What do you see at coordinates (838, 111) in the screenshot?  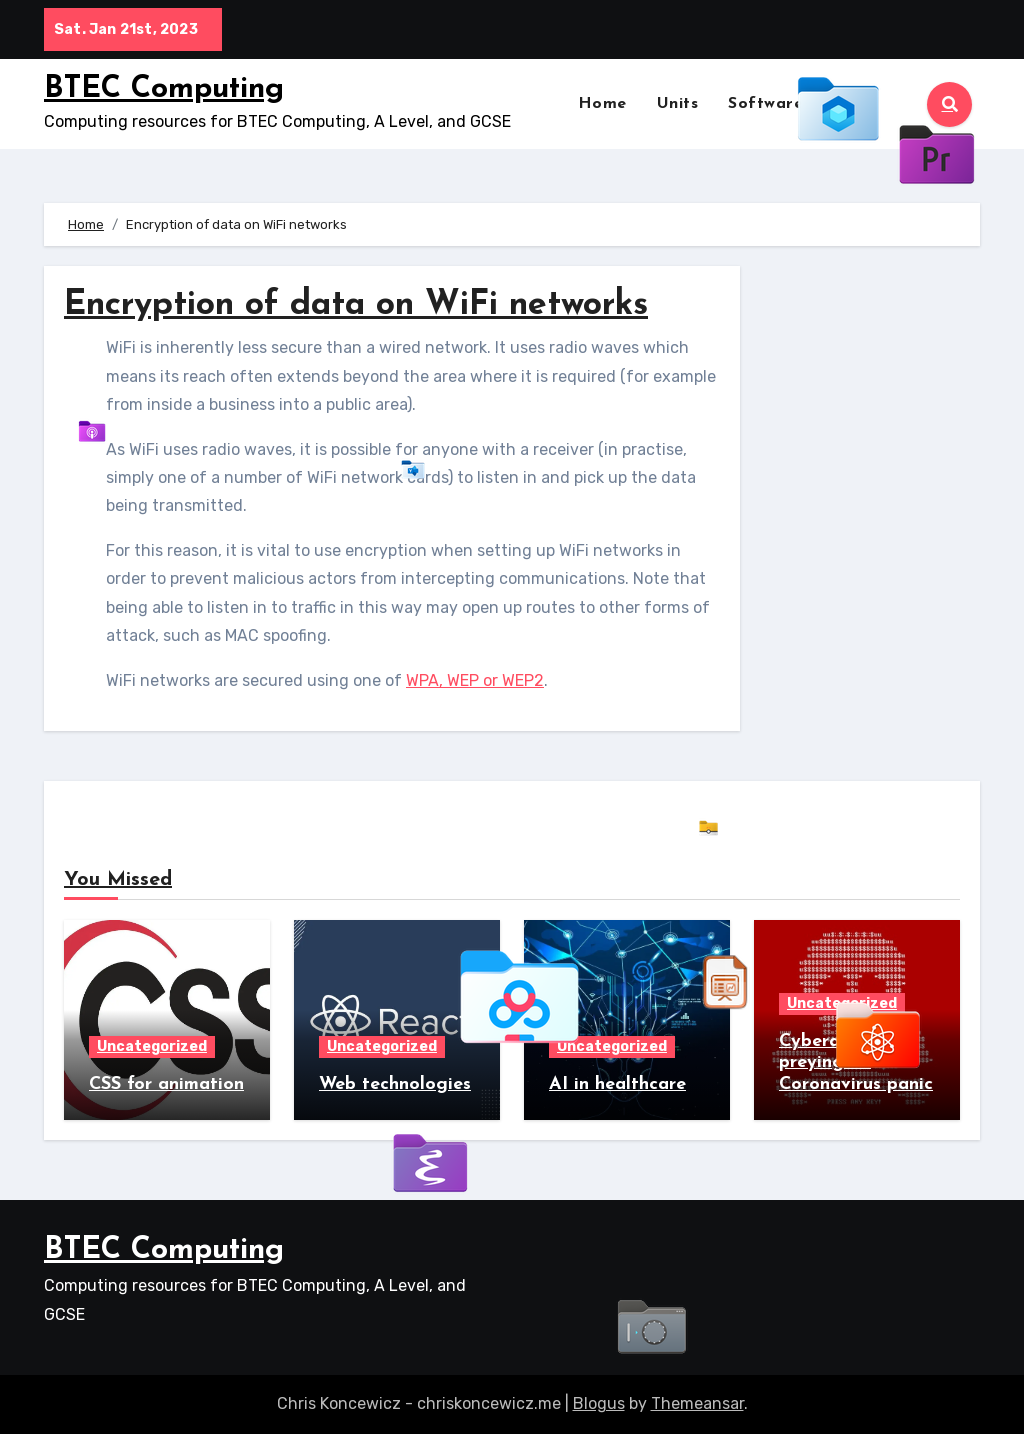 I see `open folder containing microsoft dynamics 365 remote assist files` at bounding box center [838, 111].